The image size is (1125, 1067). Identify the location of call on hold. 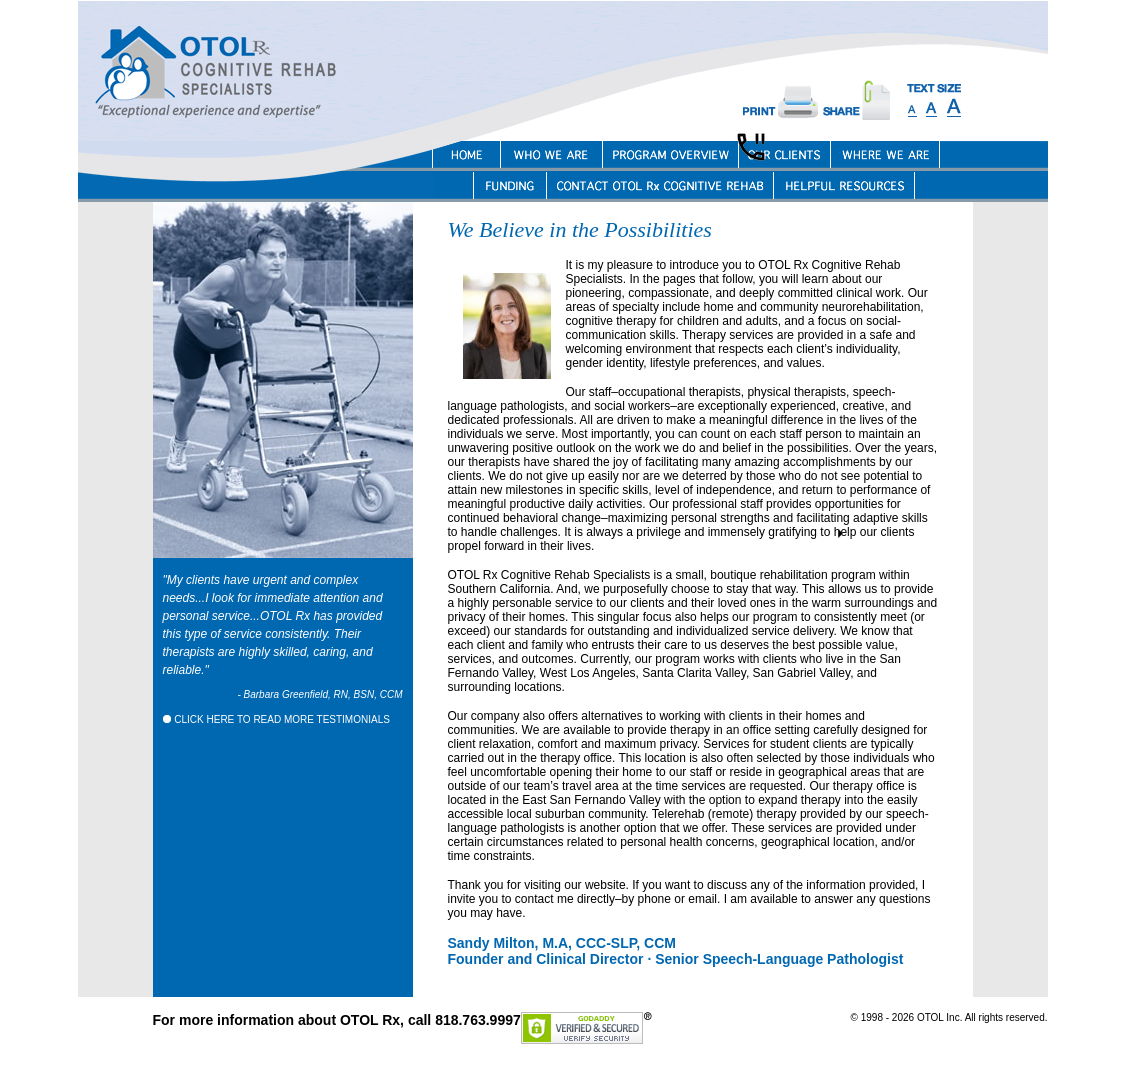
(751, 147).